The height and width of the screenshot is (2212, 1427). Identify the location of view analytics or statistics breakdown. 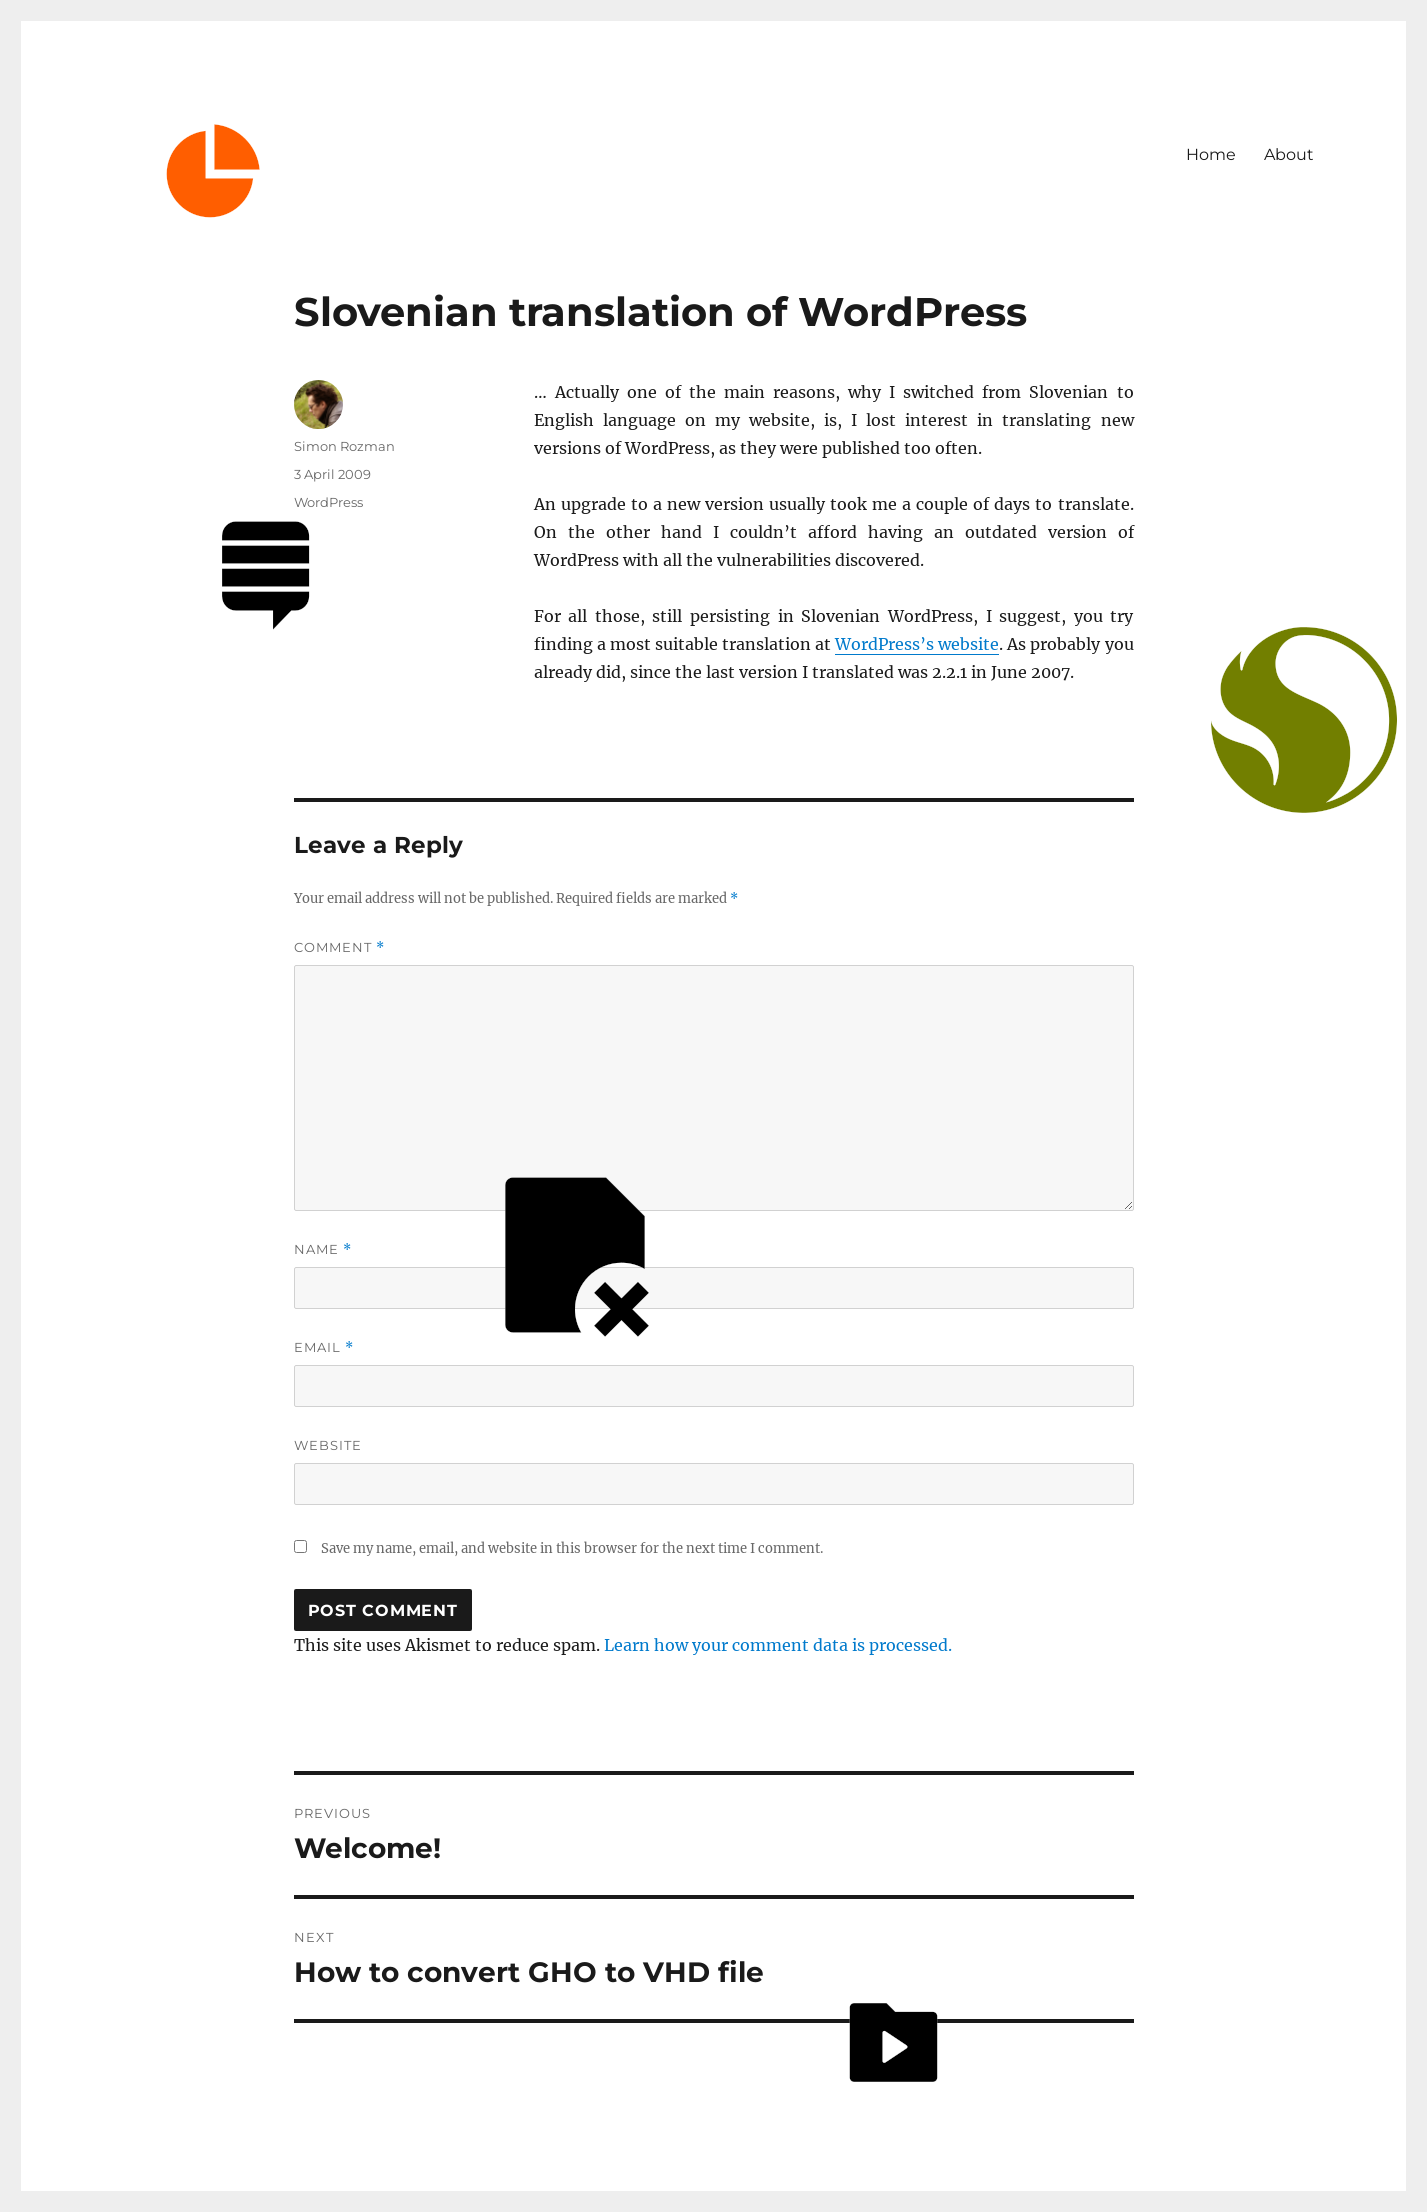
(210, 174).